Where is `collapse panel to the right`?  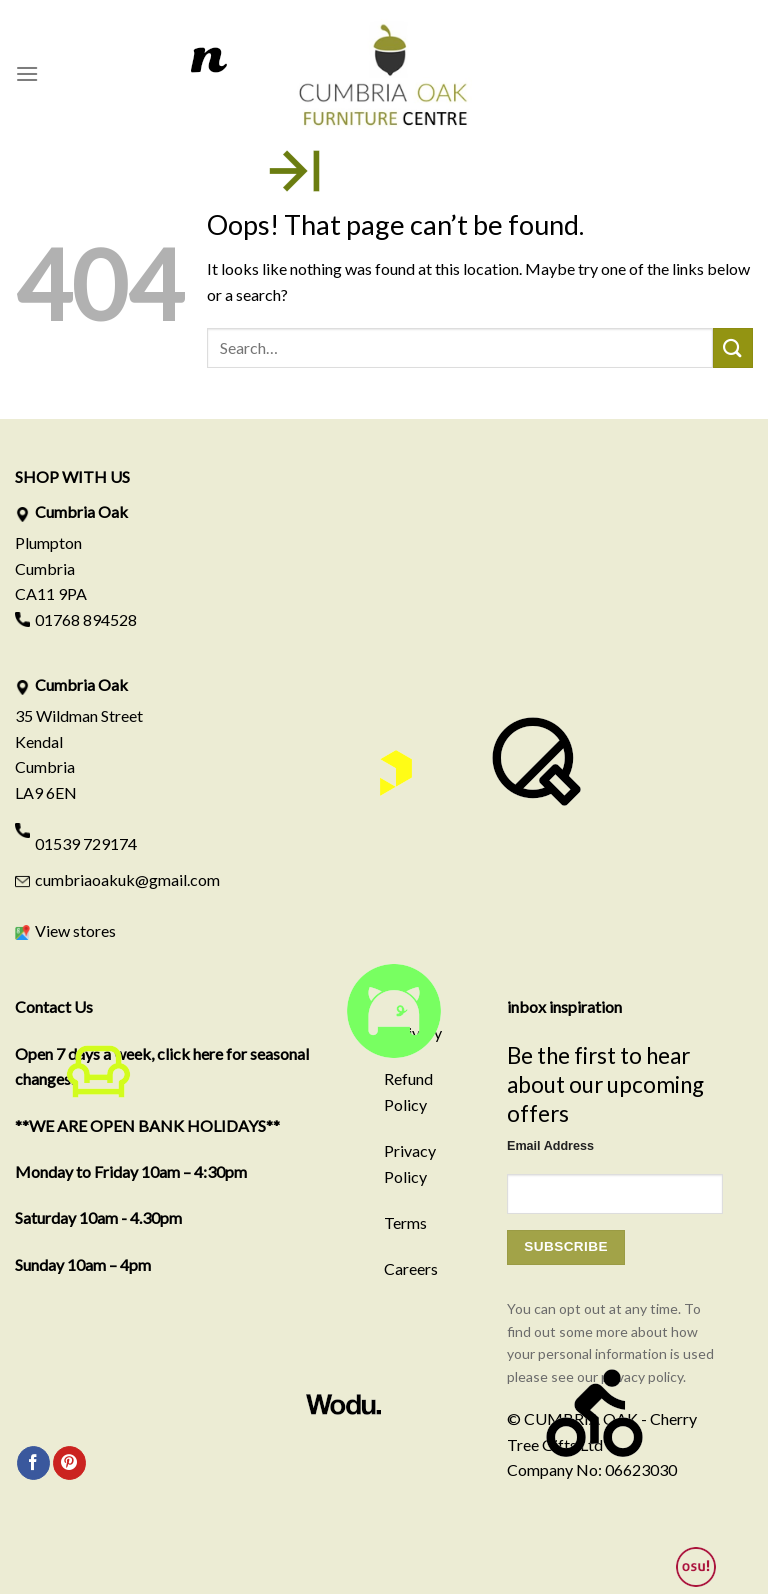 collapse panel to the right is located at coordinates (296, 171).